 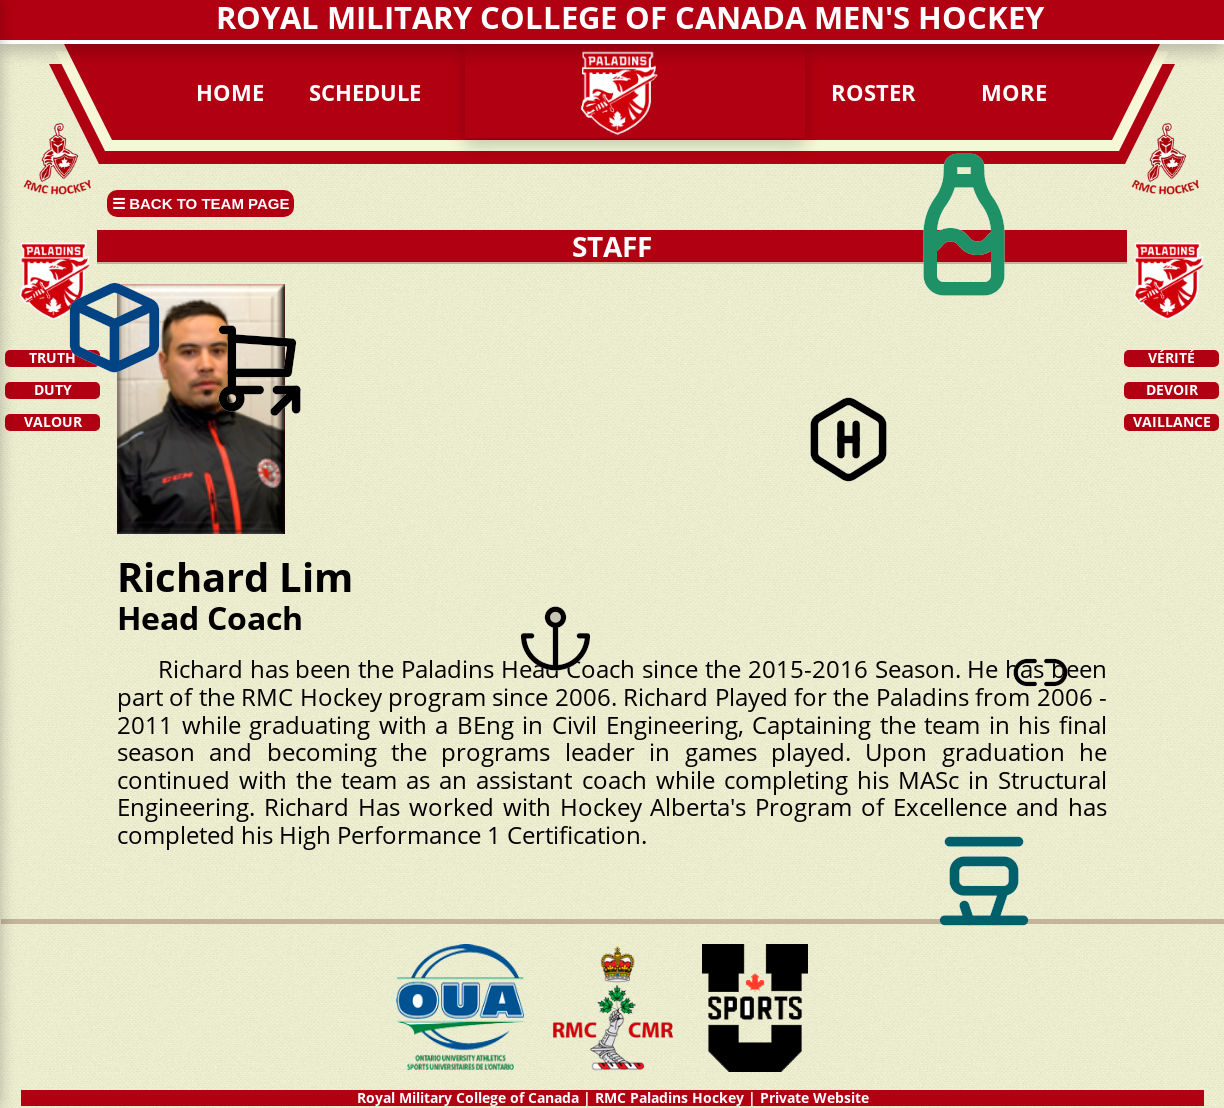 What do you see at coordinates (848, 439) in the screenshot?
I see `indicates a hospital or medical facility` at bounding box center [848, 439].